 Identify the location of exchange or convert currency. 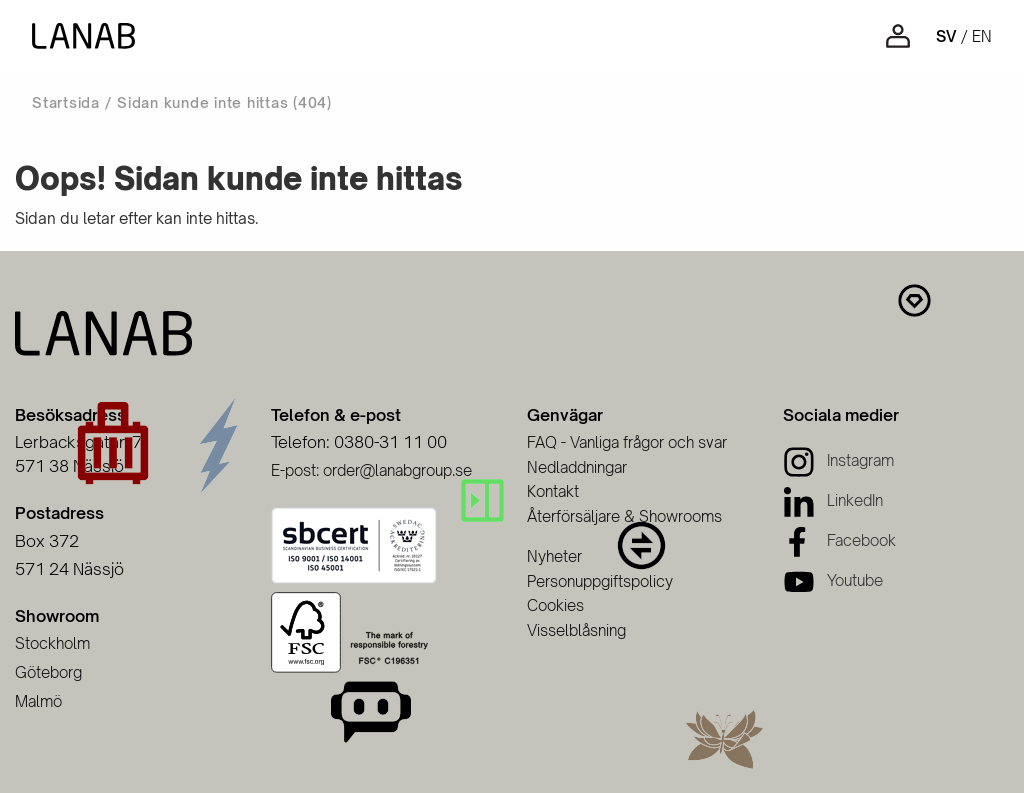
(641, 545).